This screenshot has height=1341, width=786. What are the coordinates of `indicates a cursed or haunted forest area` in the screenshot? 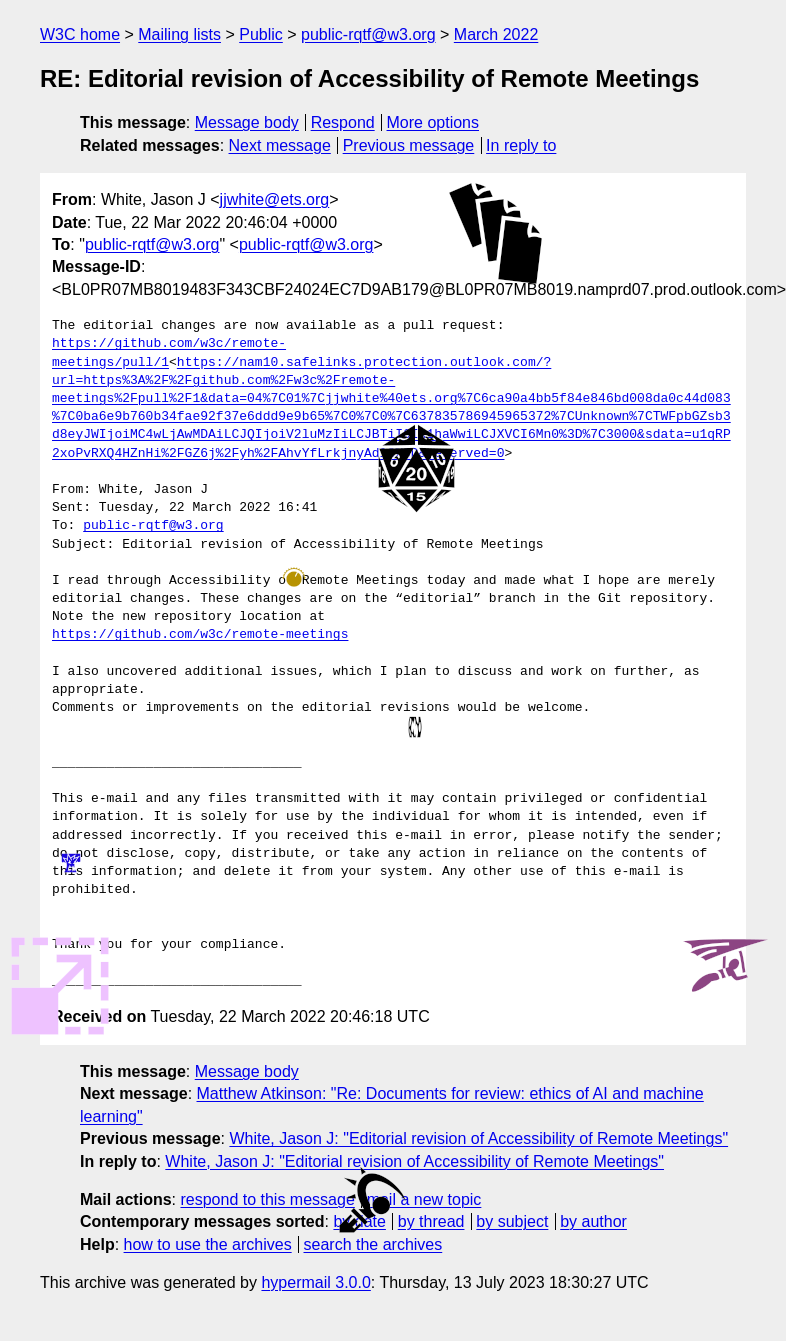 It's located at (71, 863).